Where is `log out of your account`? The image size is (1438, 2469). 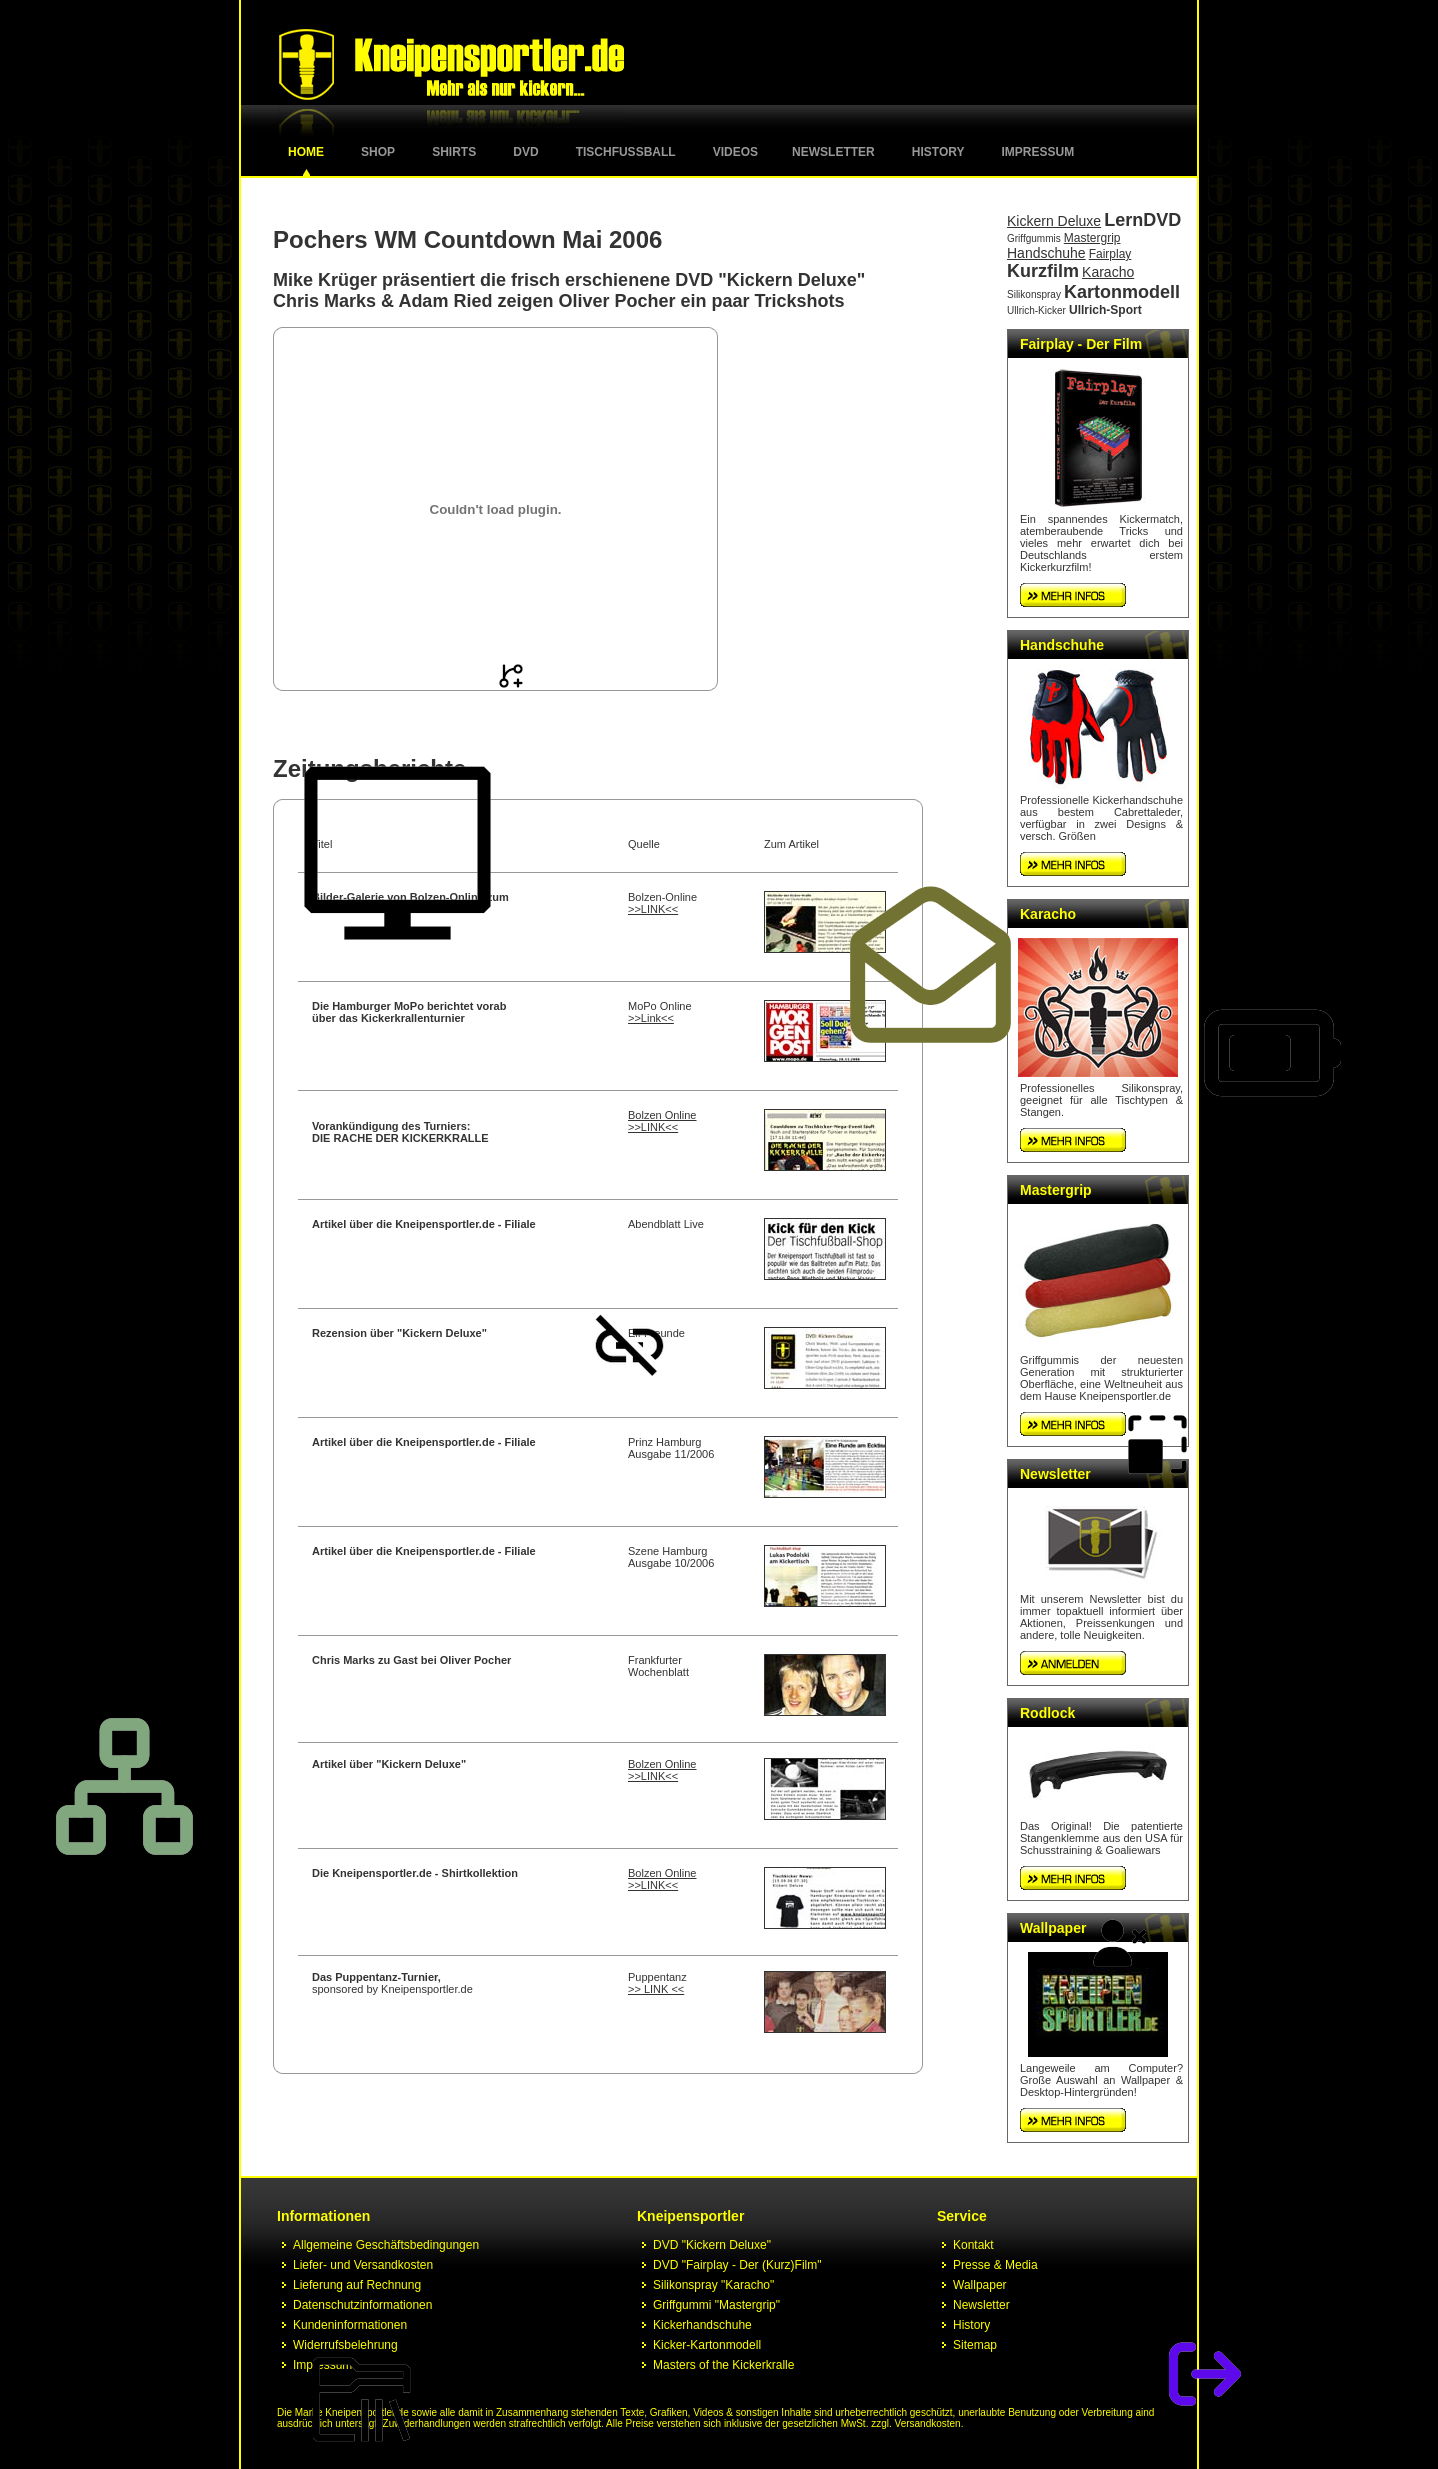
log out of your account is located at coordinates (1205, 2374).